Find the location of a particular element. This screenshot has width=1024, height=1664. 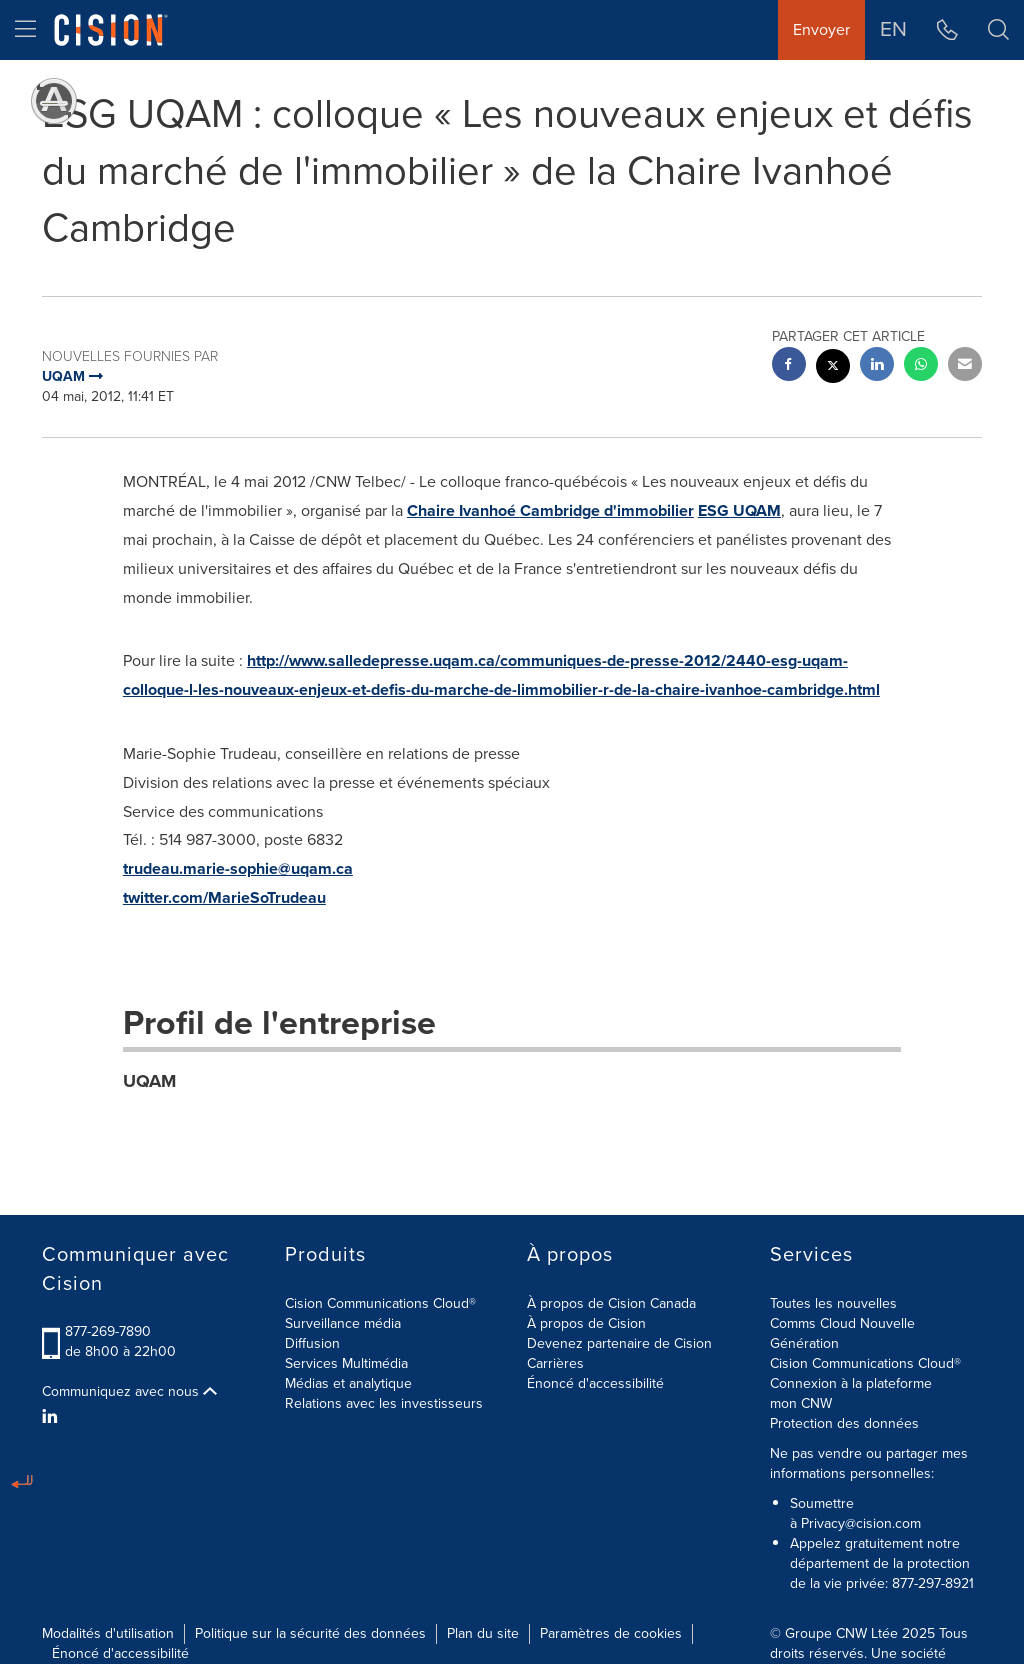

check for available system updates is located at coordinates (54, 101).